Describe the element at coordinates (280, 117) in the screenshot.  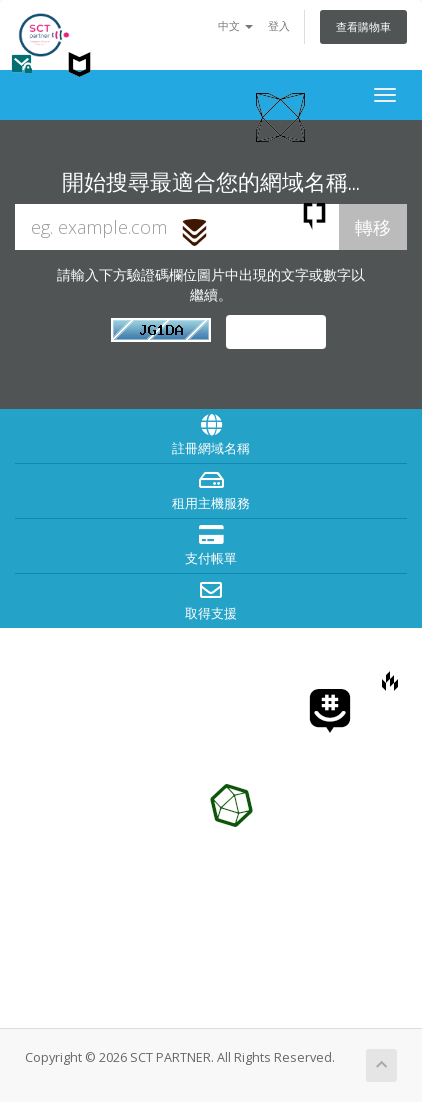
I see `haxe programming language logo` at that location.